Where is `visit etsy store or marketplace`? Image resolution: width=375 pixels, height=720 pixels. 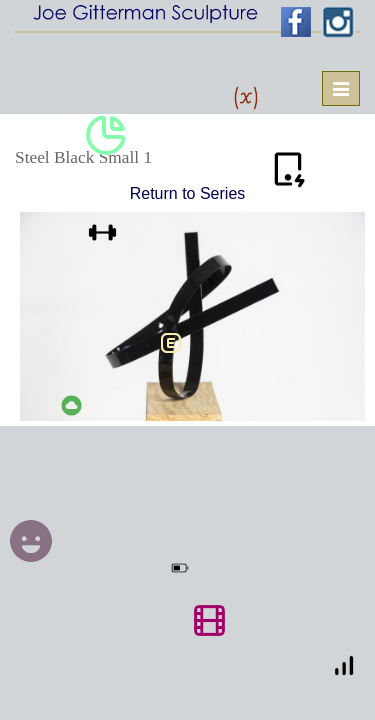
visit etsy store or marketplace is located at coordinates (171, 343).